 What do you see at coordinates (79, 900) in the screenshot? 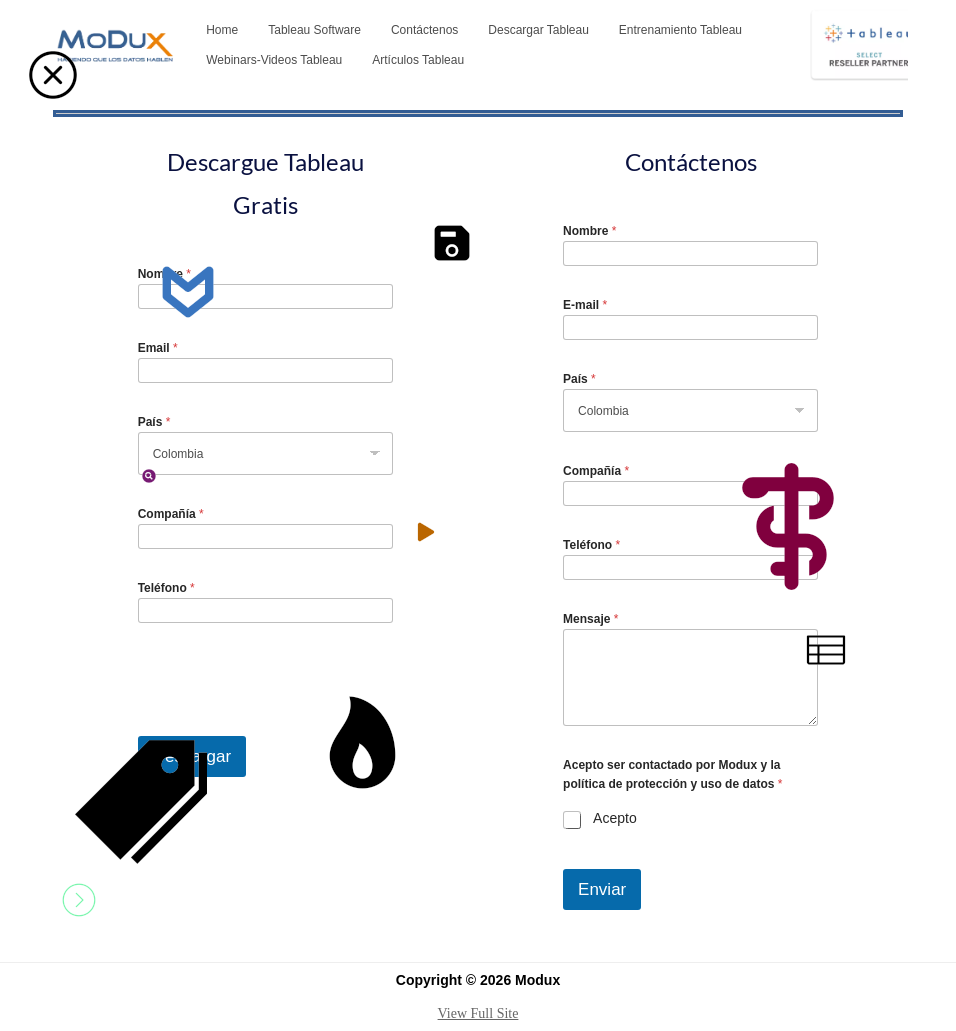
I see `go to next item or page` at bounding box center [79, 900].